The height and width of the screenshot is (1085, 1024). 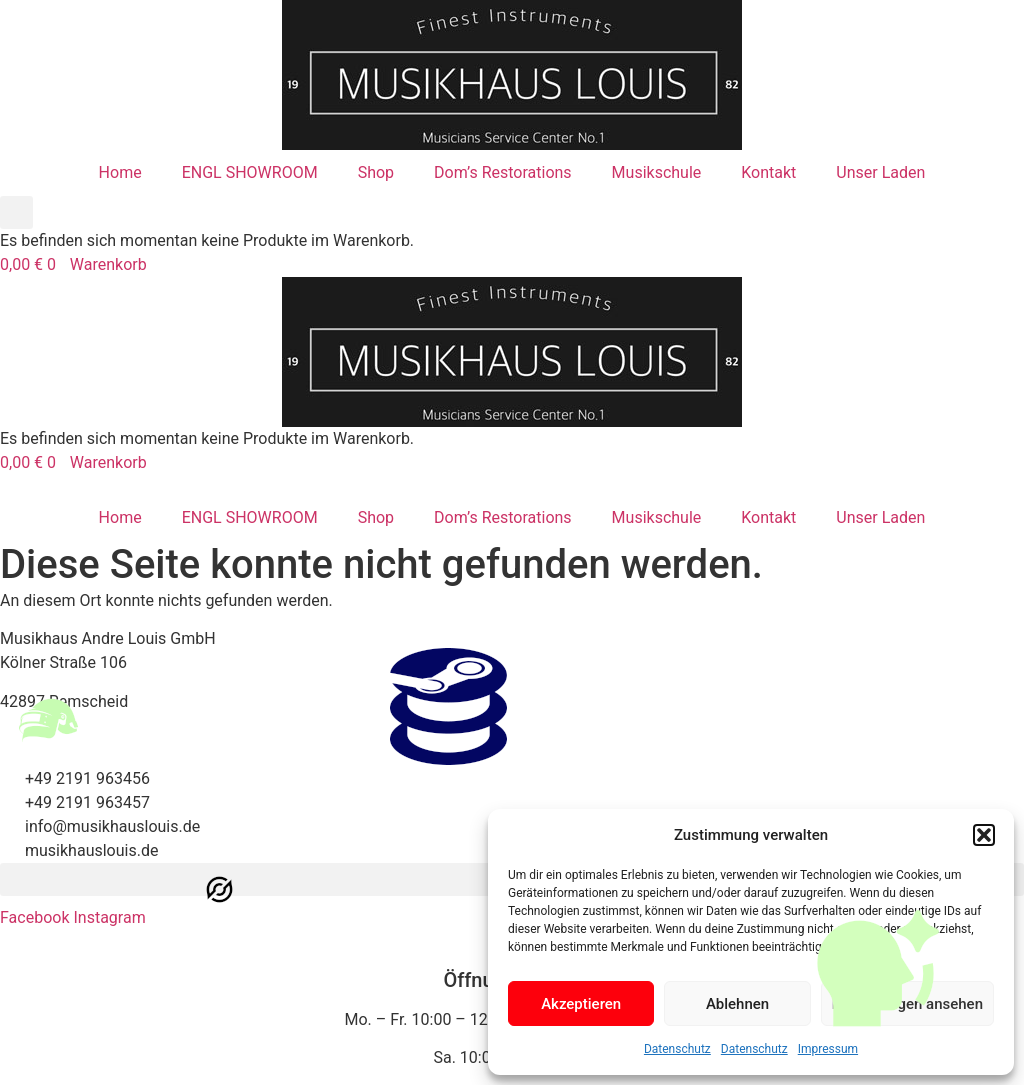 I want to click on access speak ai voice assistant, so click(x=875, y=973).